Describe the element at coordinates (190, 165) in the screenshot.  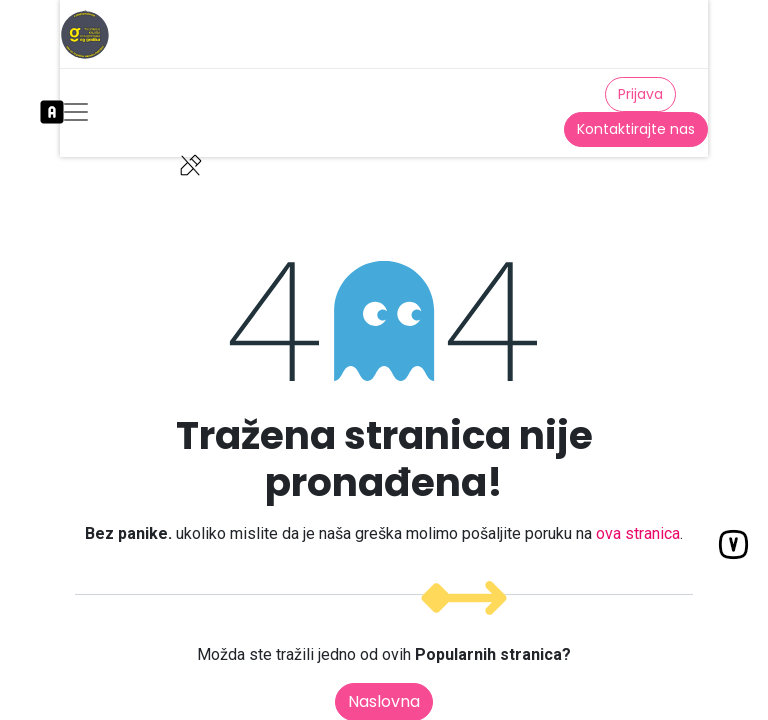
I see `editing is disabled` at that location.